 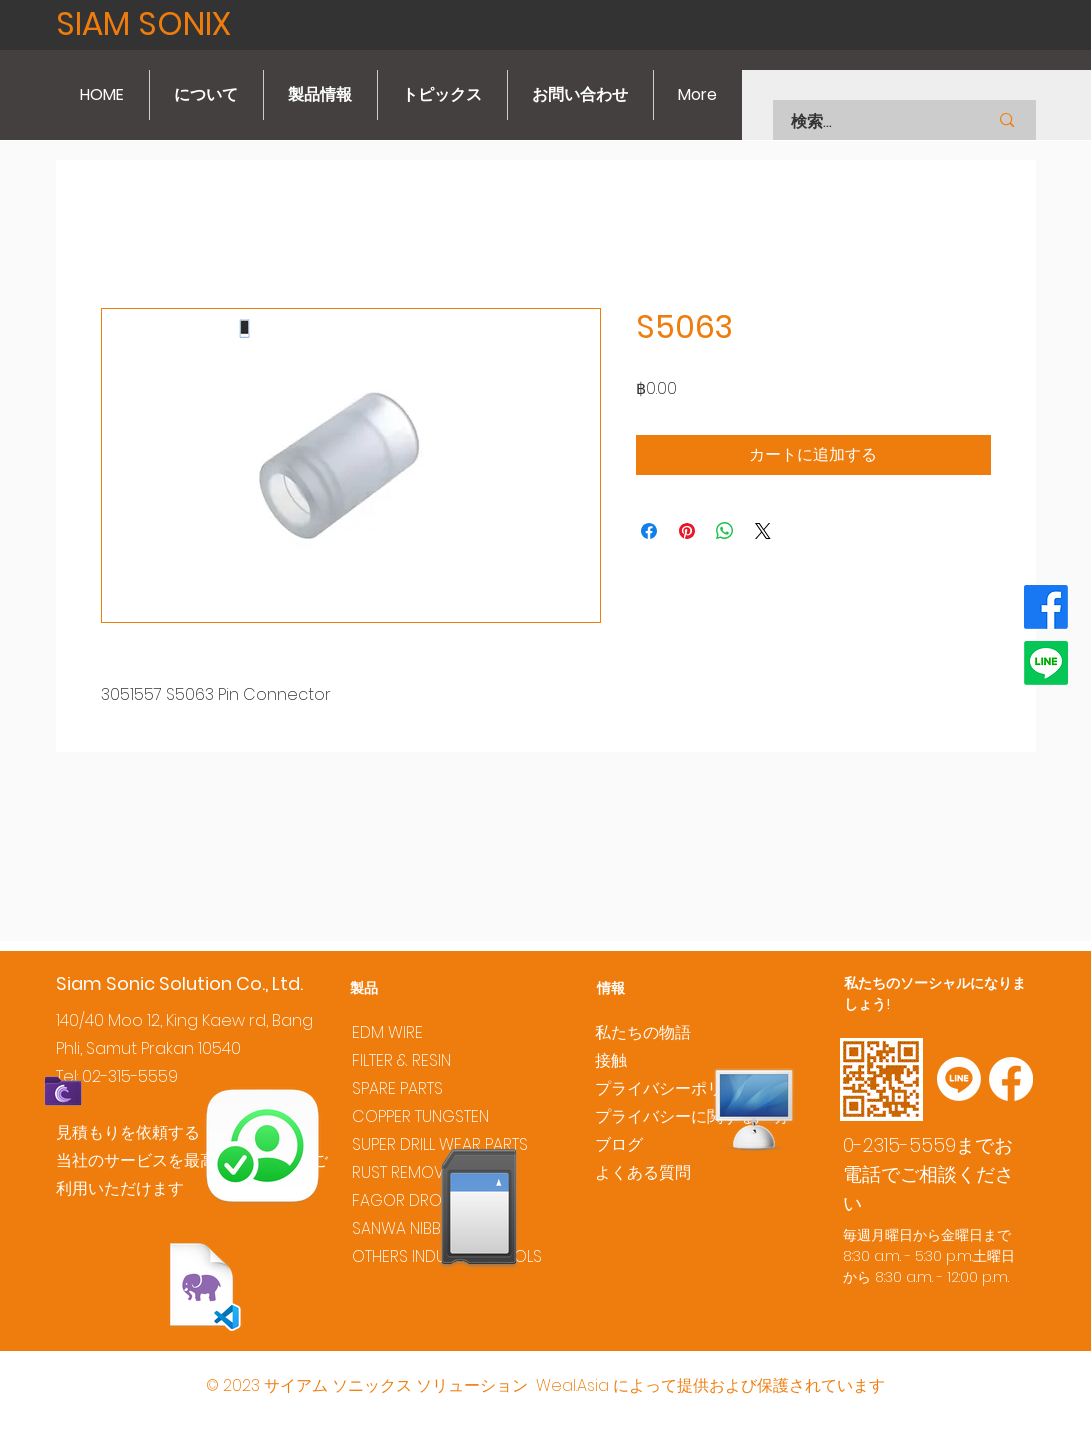 I want to click on open folder containing bittorrent downloads, so click(x=63, y=1092).